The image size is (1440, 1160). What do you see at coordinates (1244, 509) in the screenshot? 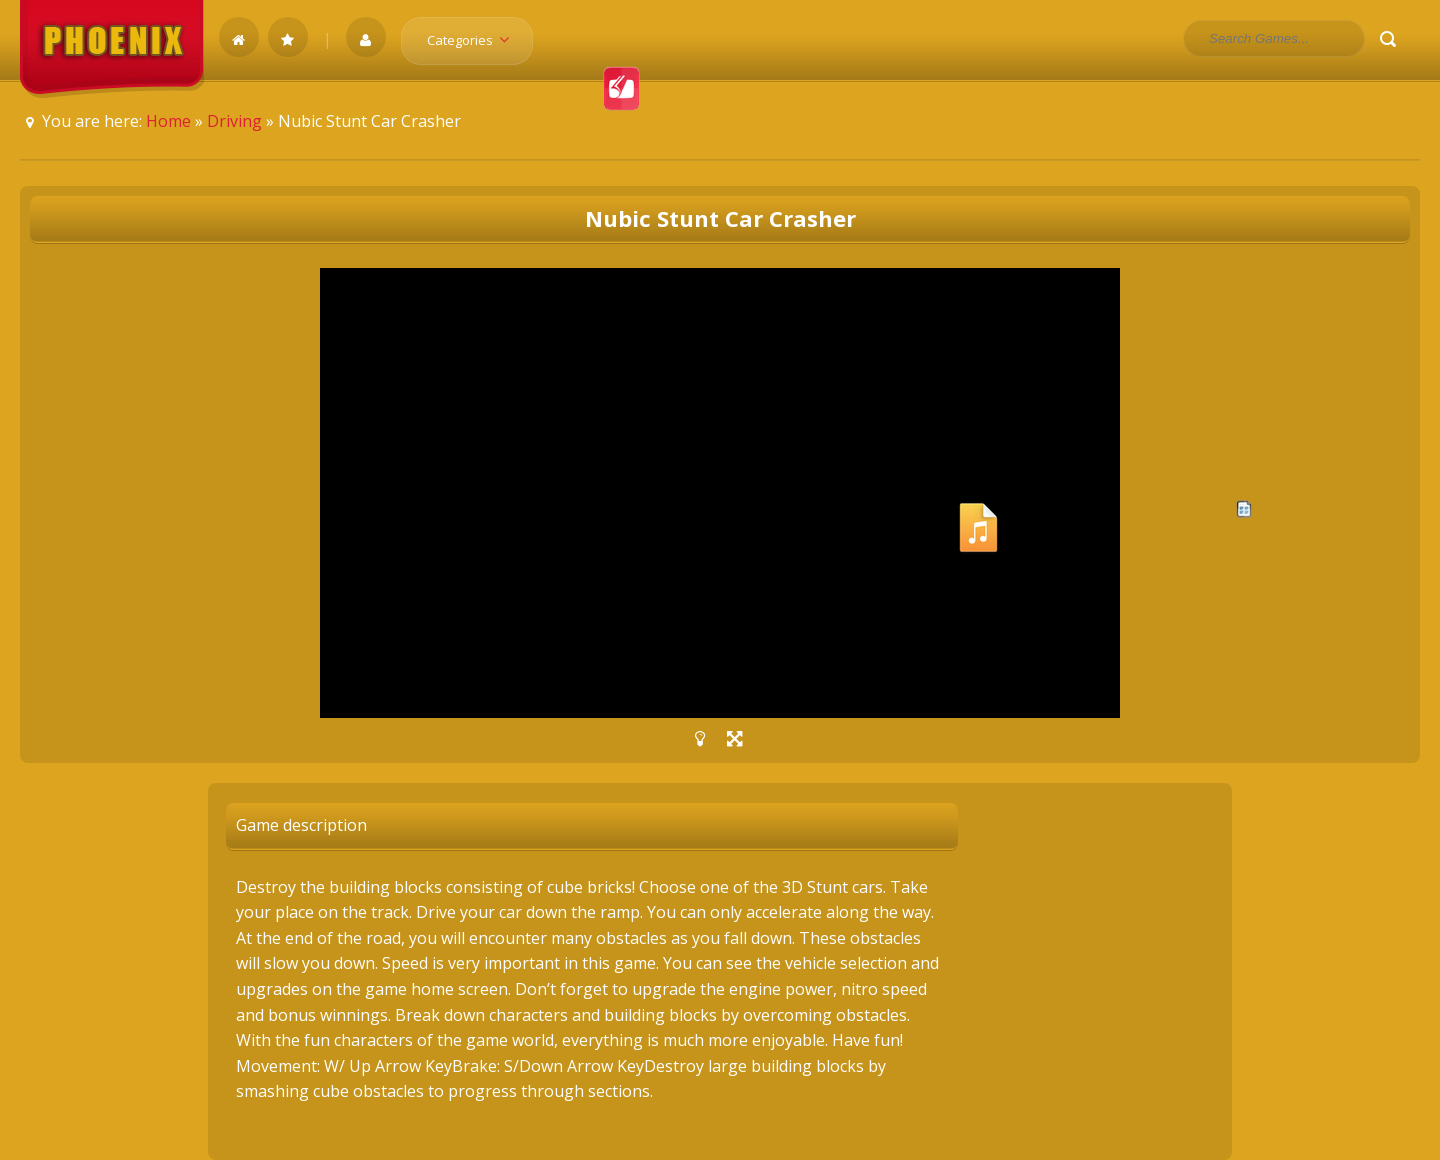
I see `libreoffice master document file type` at bounding box center [1244, 509].